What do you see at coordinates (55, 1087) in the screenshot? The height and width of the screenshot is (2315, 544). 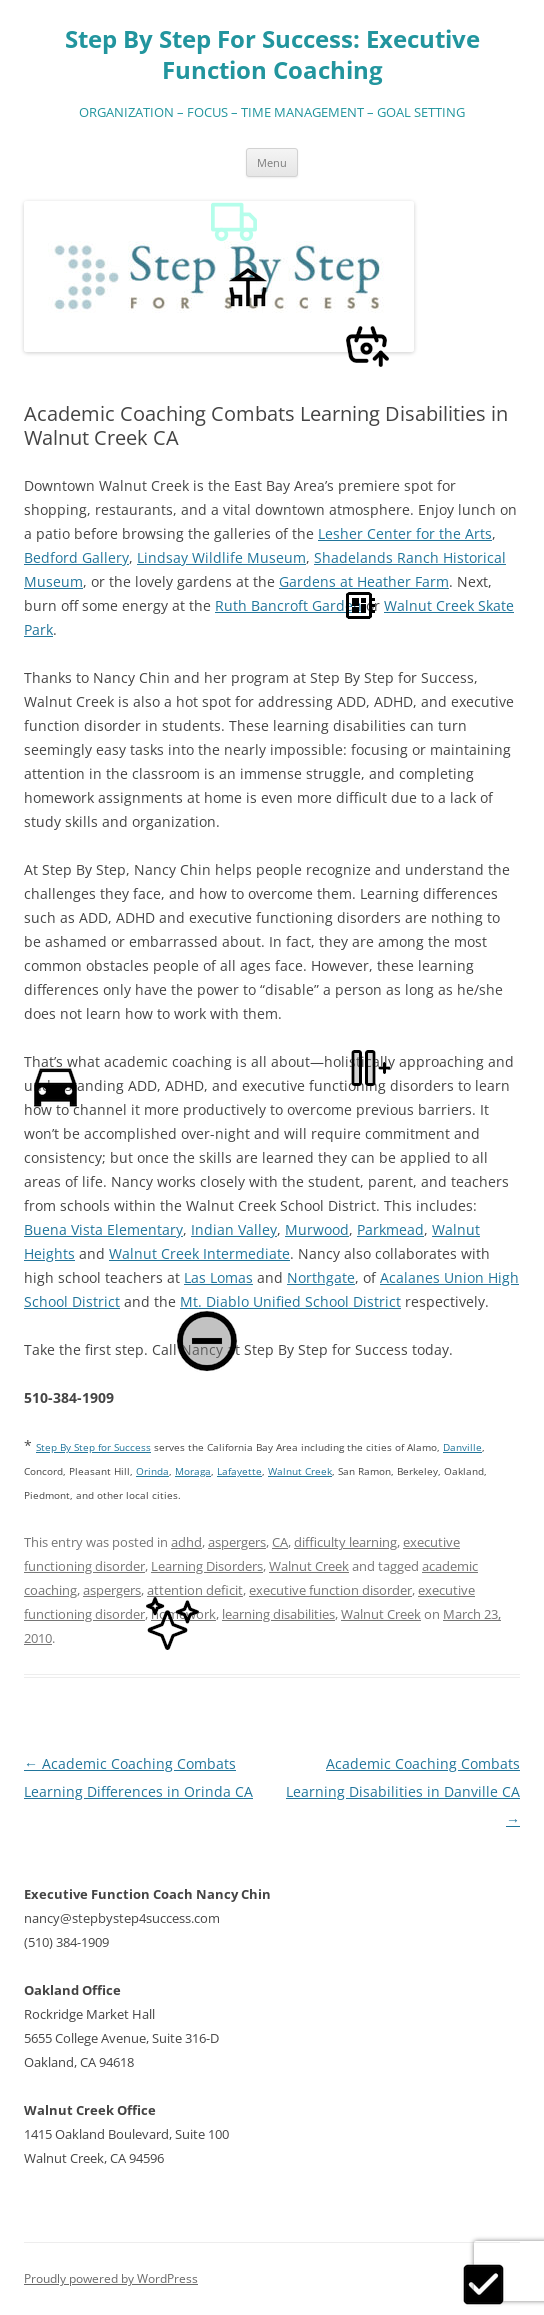 I see `view estimated time of arrival for your drive` at bounding box center [55, 1087].